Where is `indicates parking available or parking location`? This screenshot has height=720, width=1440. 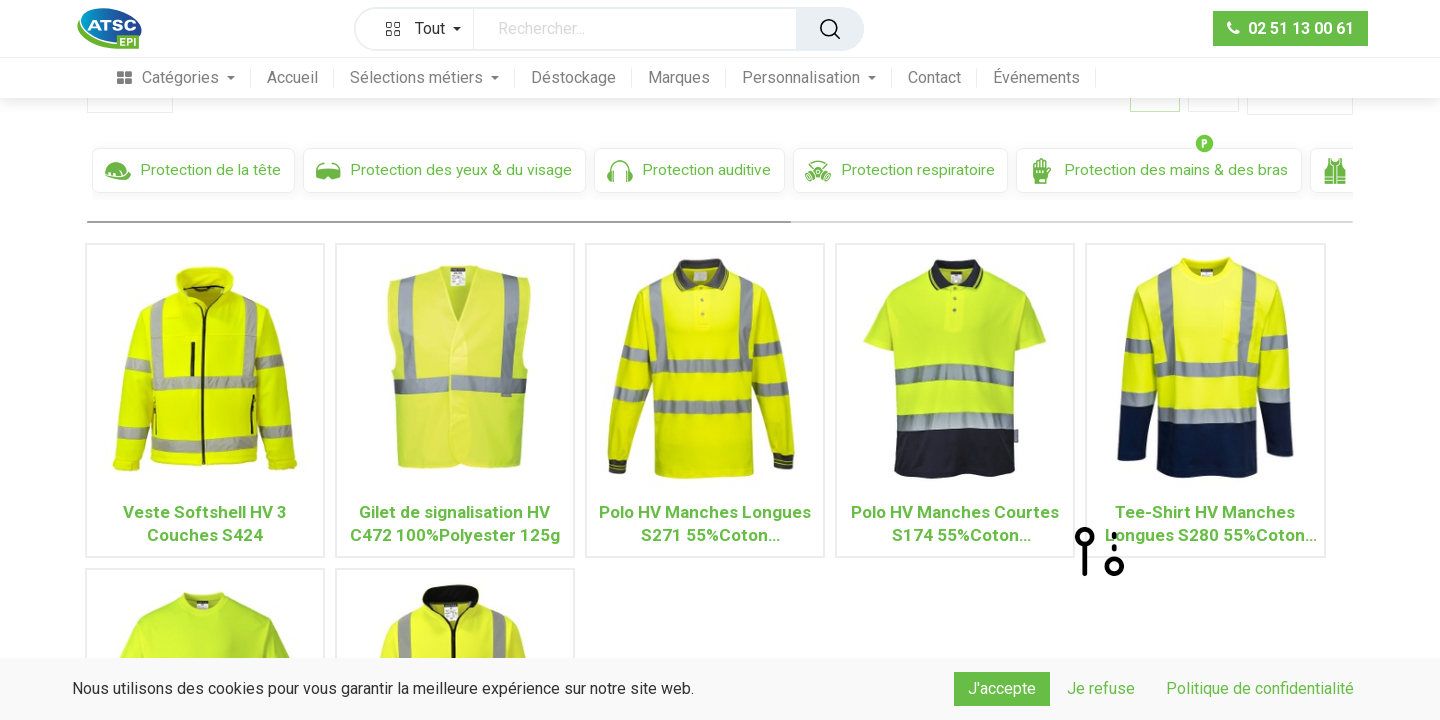
indicates parking available or parking location is located at coordinates (1204, 143).